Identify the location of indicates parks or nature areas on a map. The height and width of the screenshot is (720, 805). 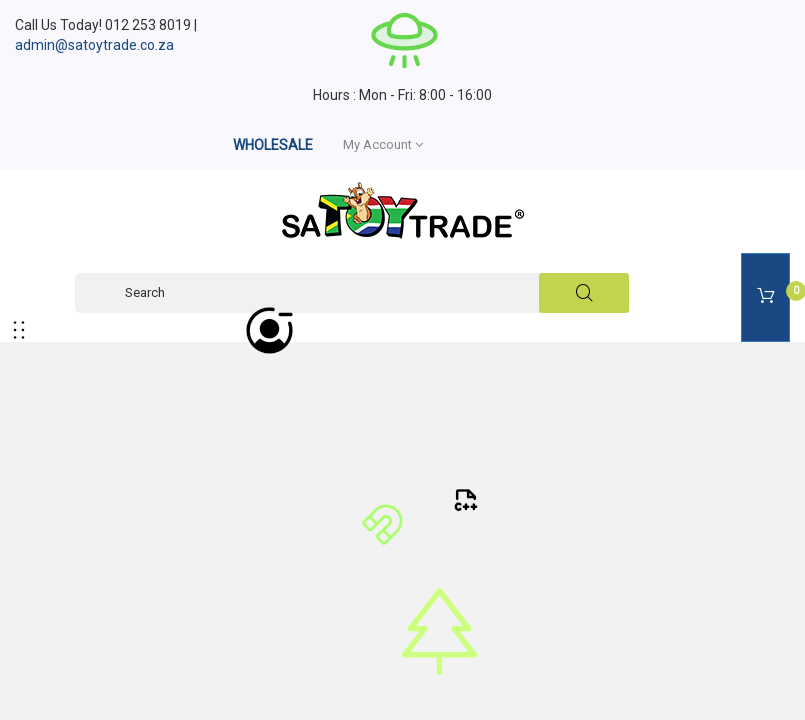
(439, 631).